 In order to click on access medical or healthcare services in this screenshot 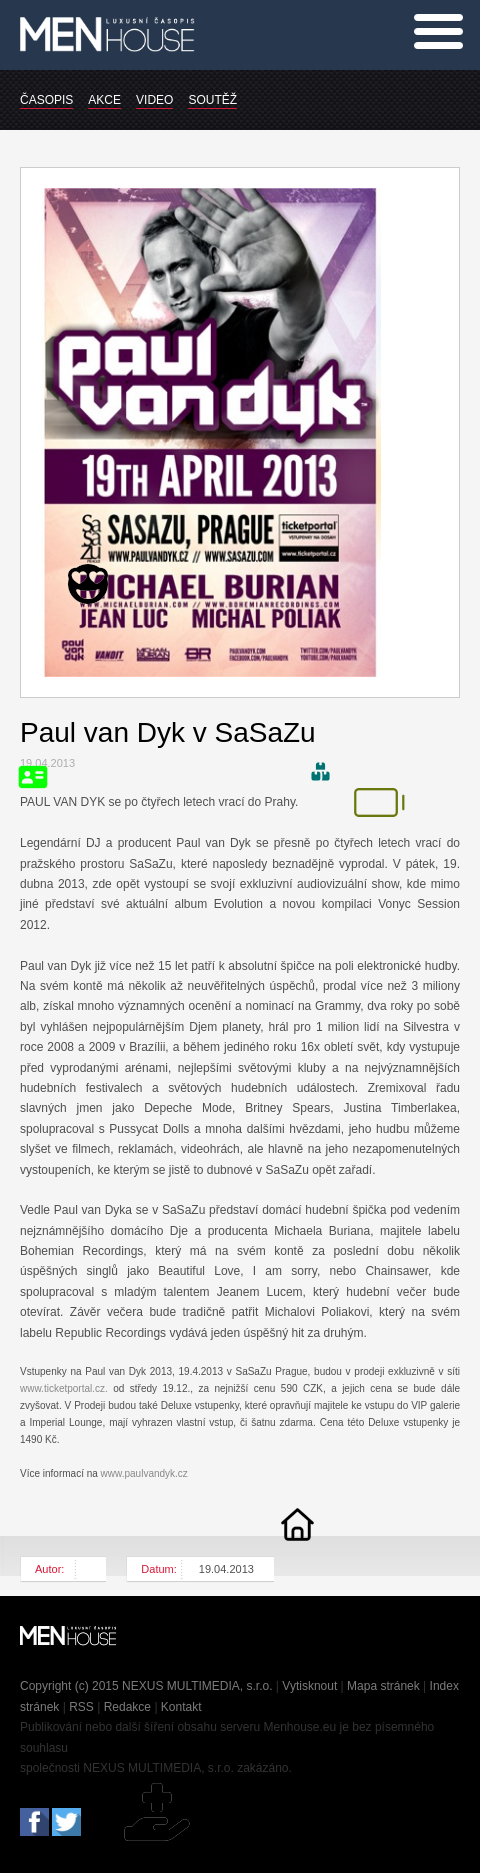, I will do `click(157, 1812)`.